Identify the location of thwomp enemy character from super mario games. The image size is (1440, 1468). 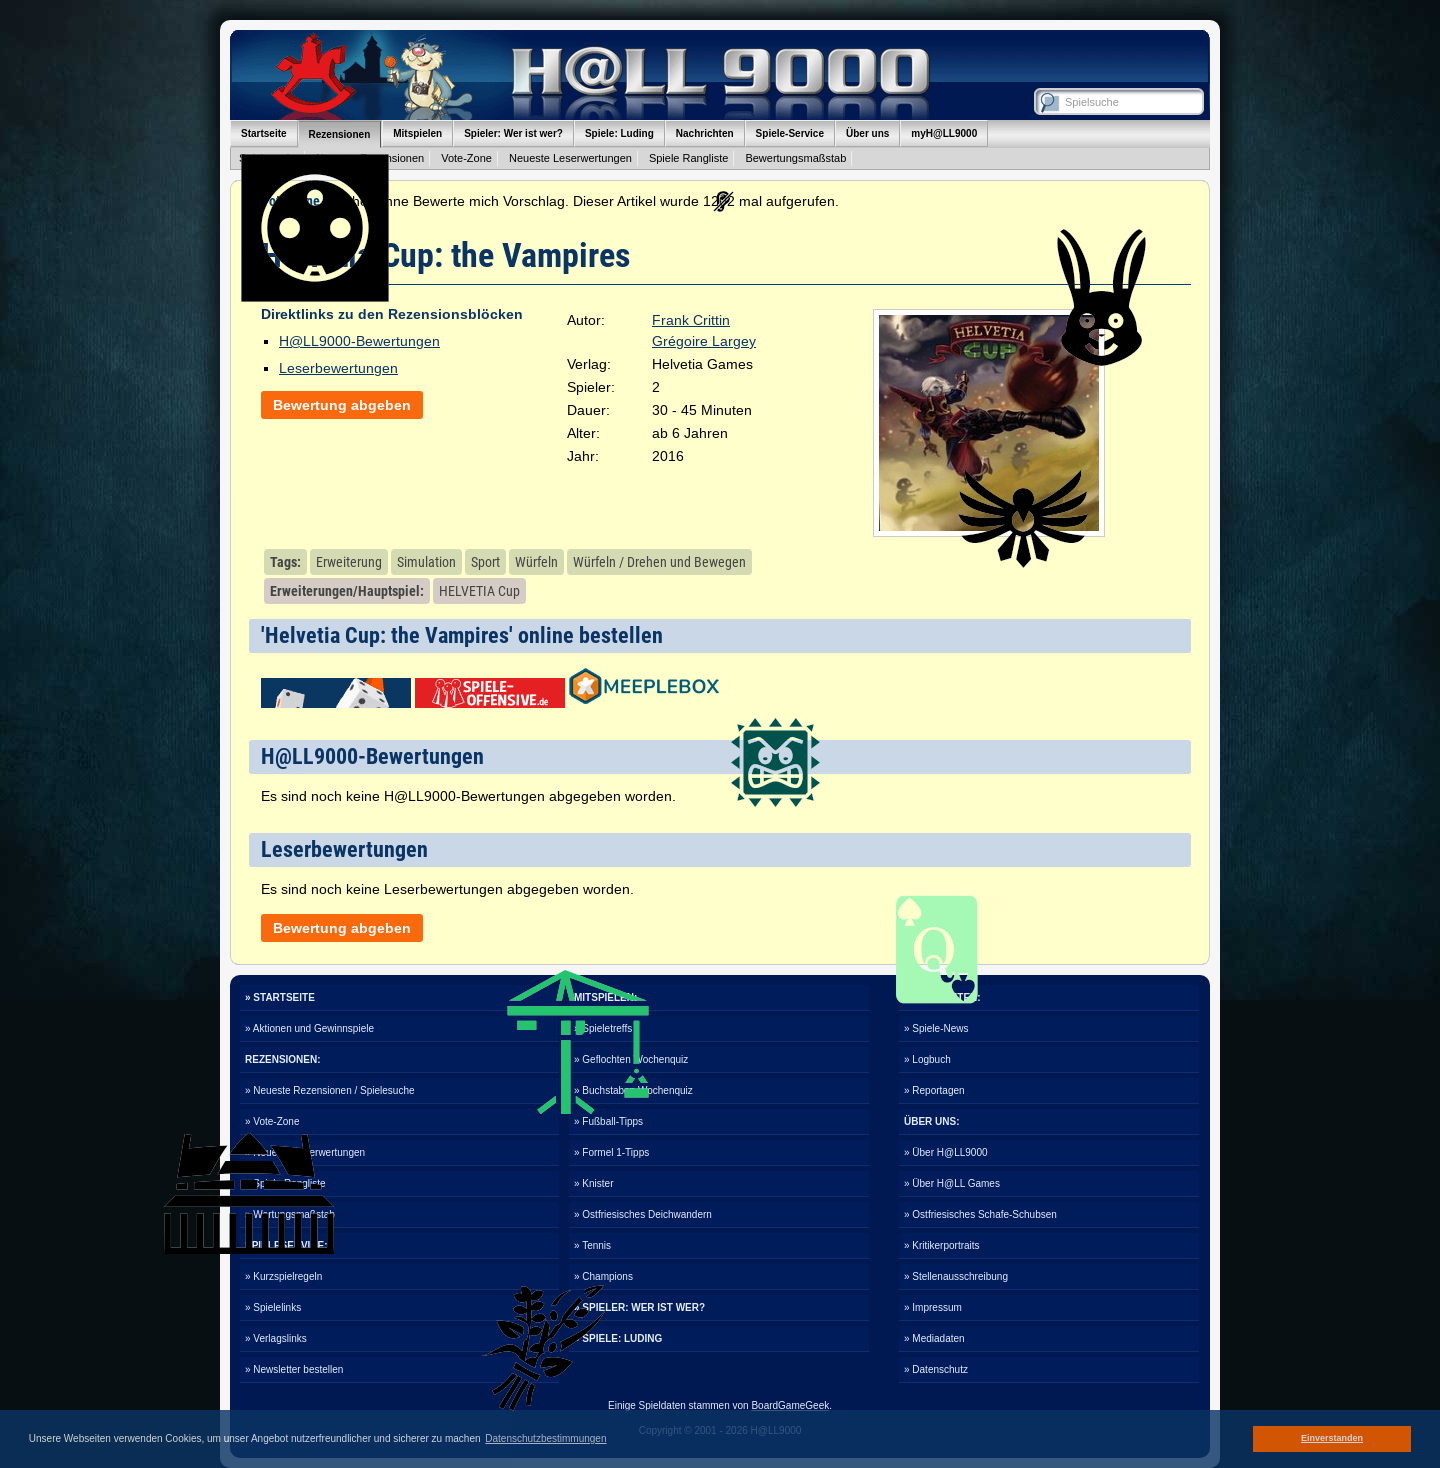
(775, 762).